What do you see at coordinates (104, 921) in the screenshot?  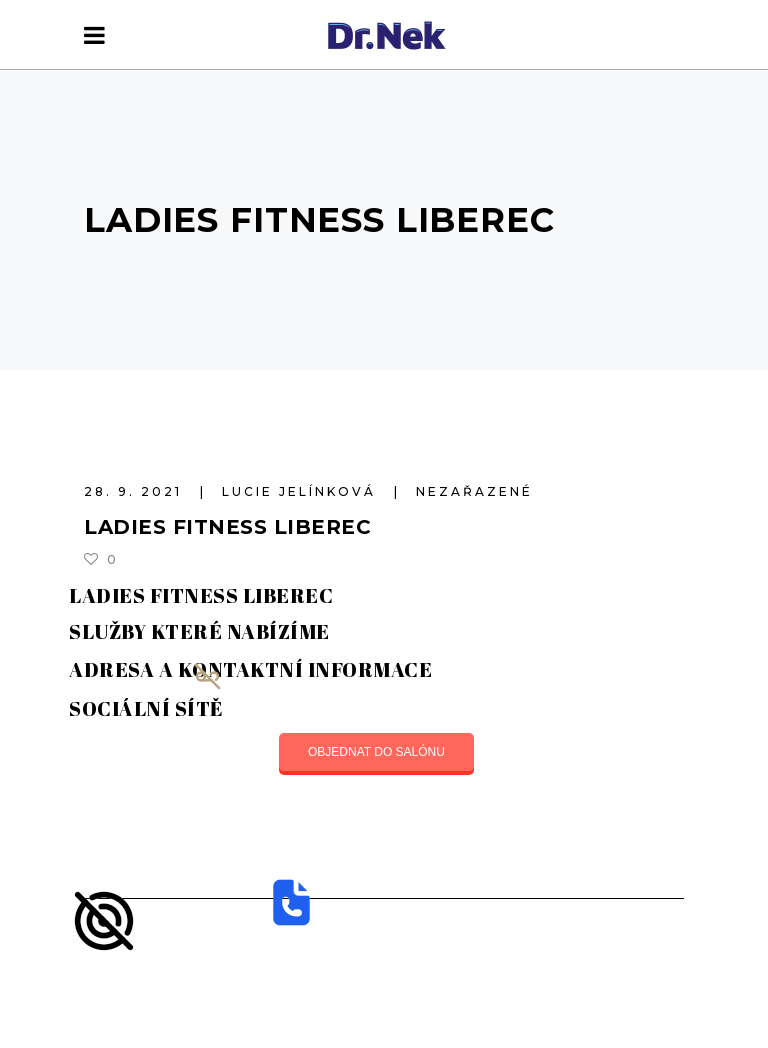 I see `disable targeting or tracking` at bounding box center [104, 921].